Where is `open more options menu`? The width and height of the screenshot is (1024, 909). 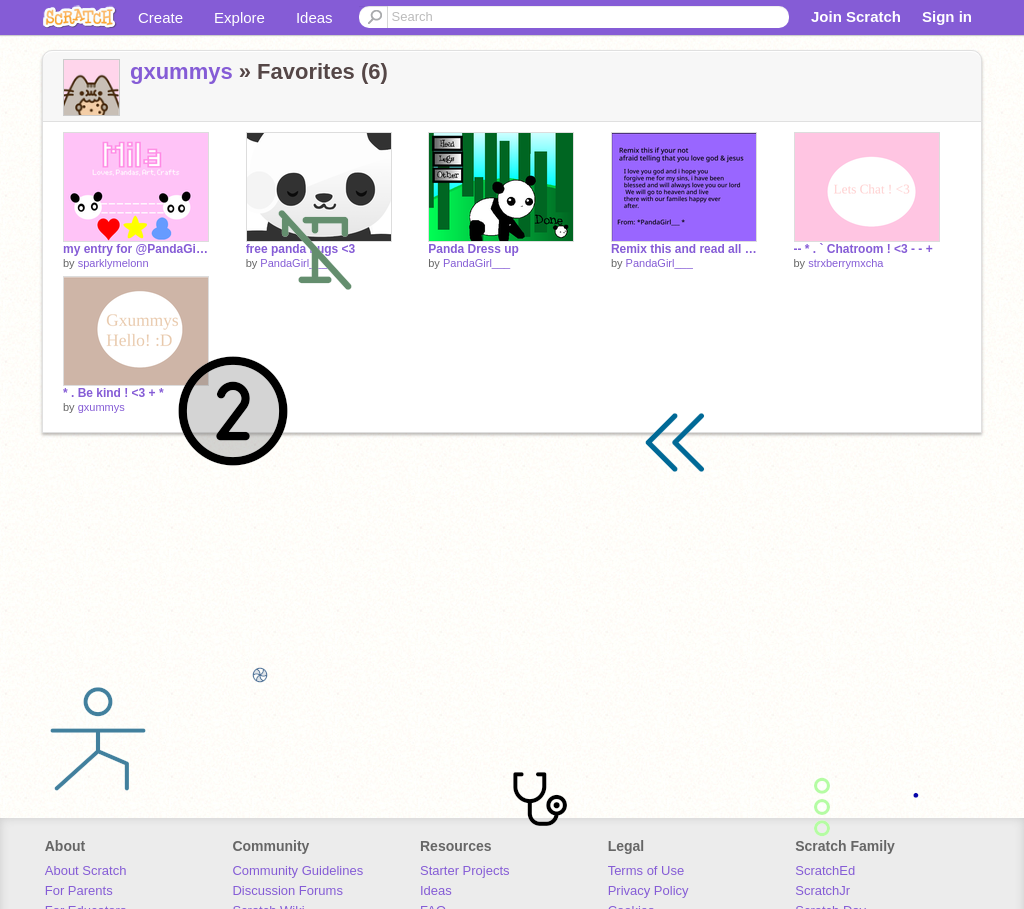 open more options menu is located at coordinates (822, 807).